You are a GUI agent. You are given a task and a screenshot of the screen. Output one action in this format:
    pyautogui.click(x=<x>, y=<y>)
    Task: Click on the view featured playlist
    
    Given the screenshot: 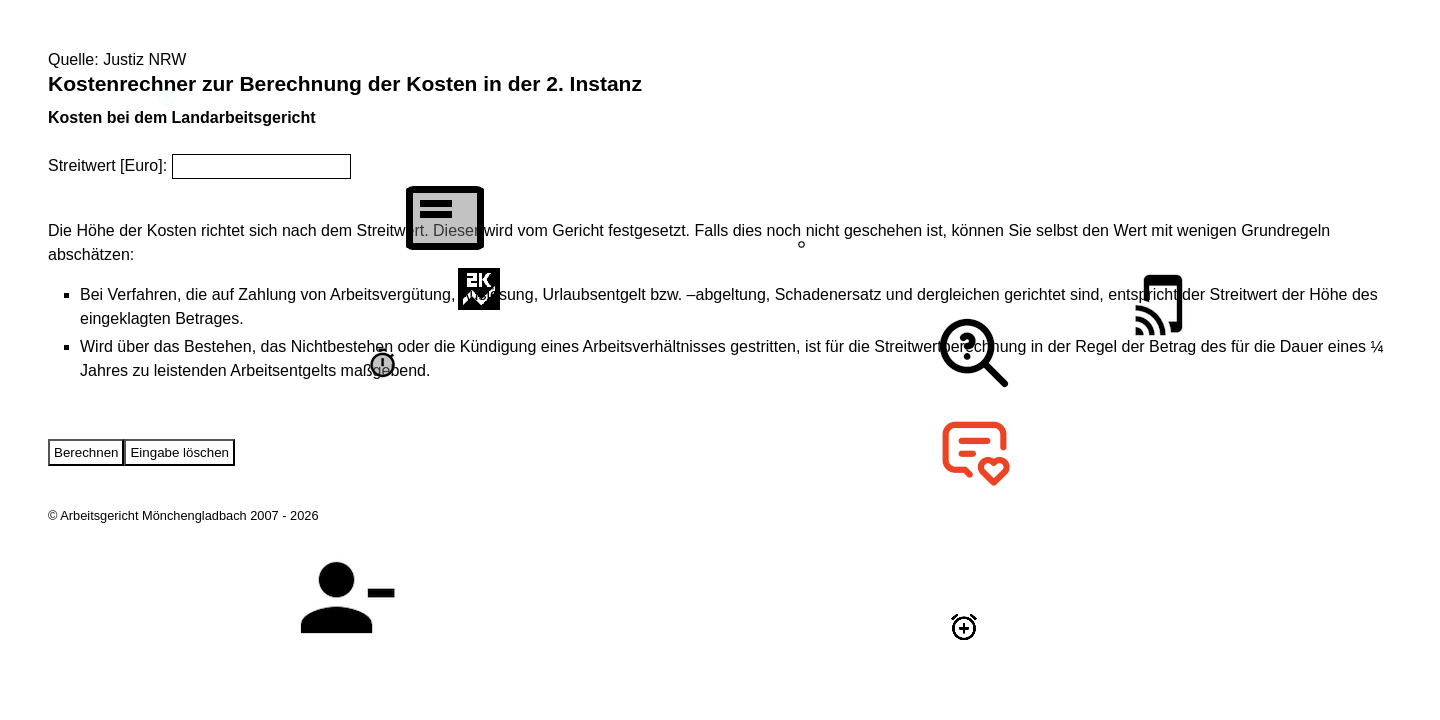 What is the action you would take?
    pyautogui.click(x=445, y=218)
    